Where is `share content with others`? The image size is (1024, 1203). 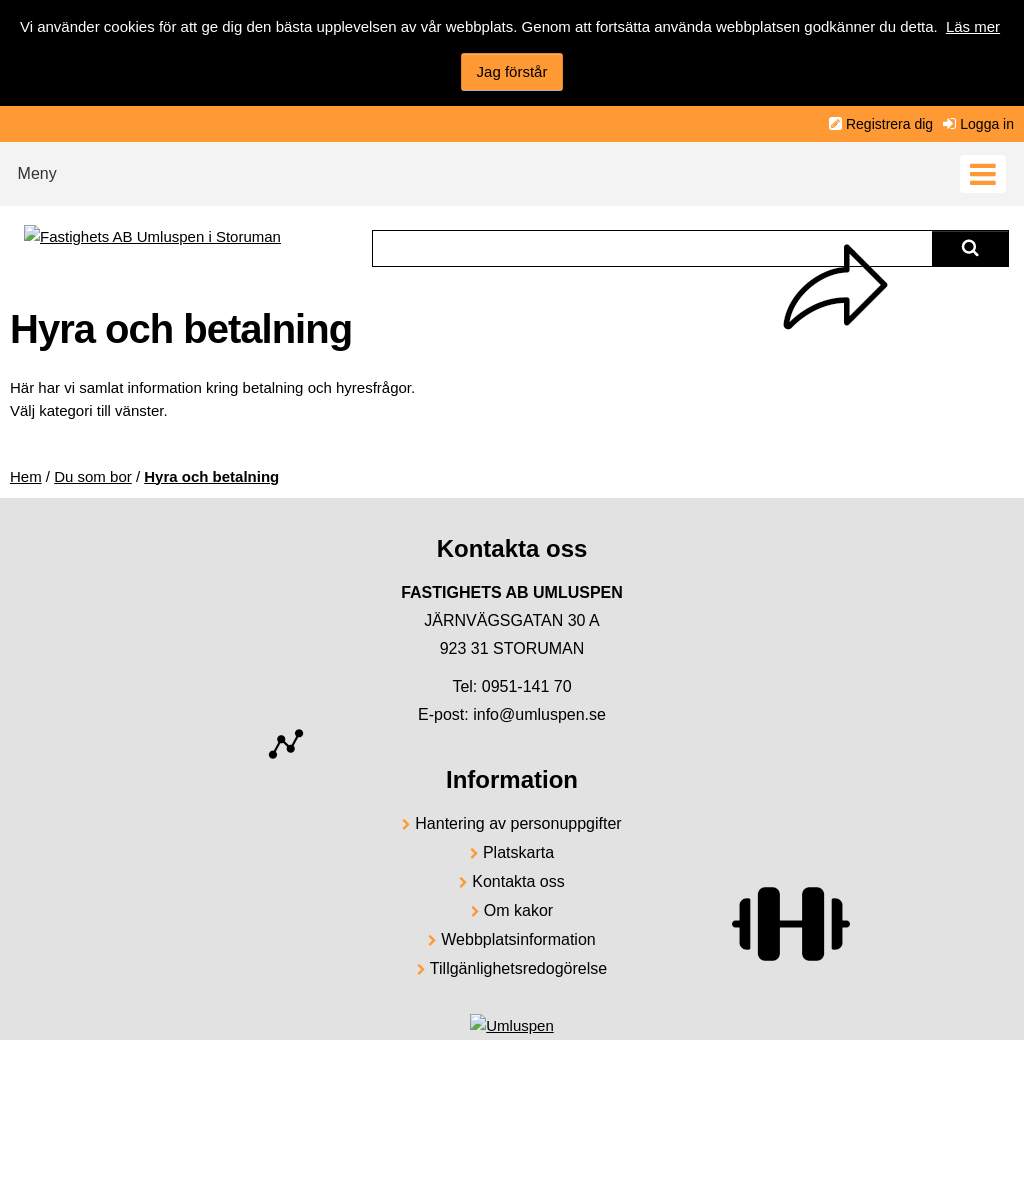
share content with others is located at coordinates (835, 292).